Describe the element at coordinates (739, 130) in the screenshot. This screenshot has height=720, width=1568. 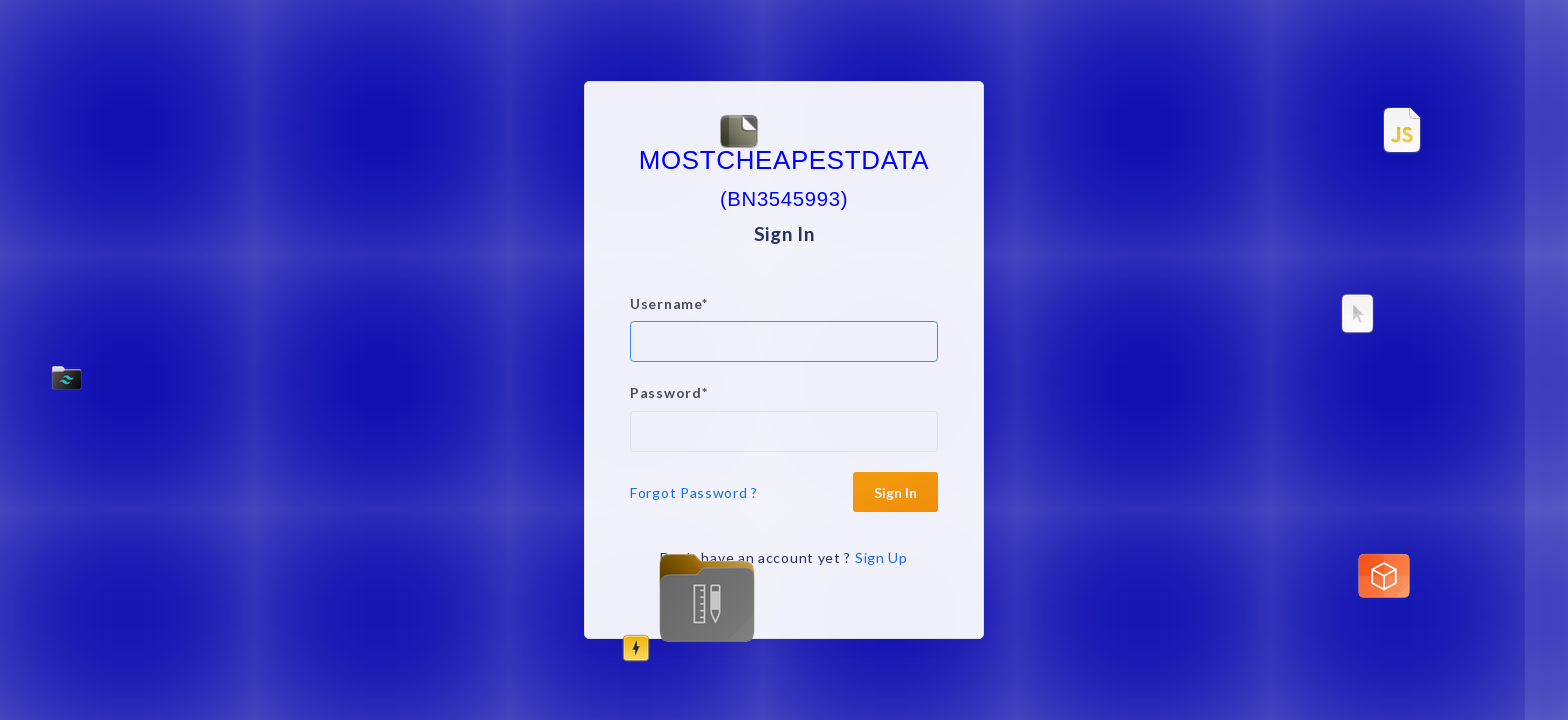
I see `change desktop wallpaper settings` at that location.